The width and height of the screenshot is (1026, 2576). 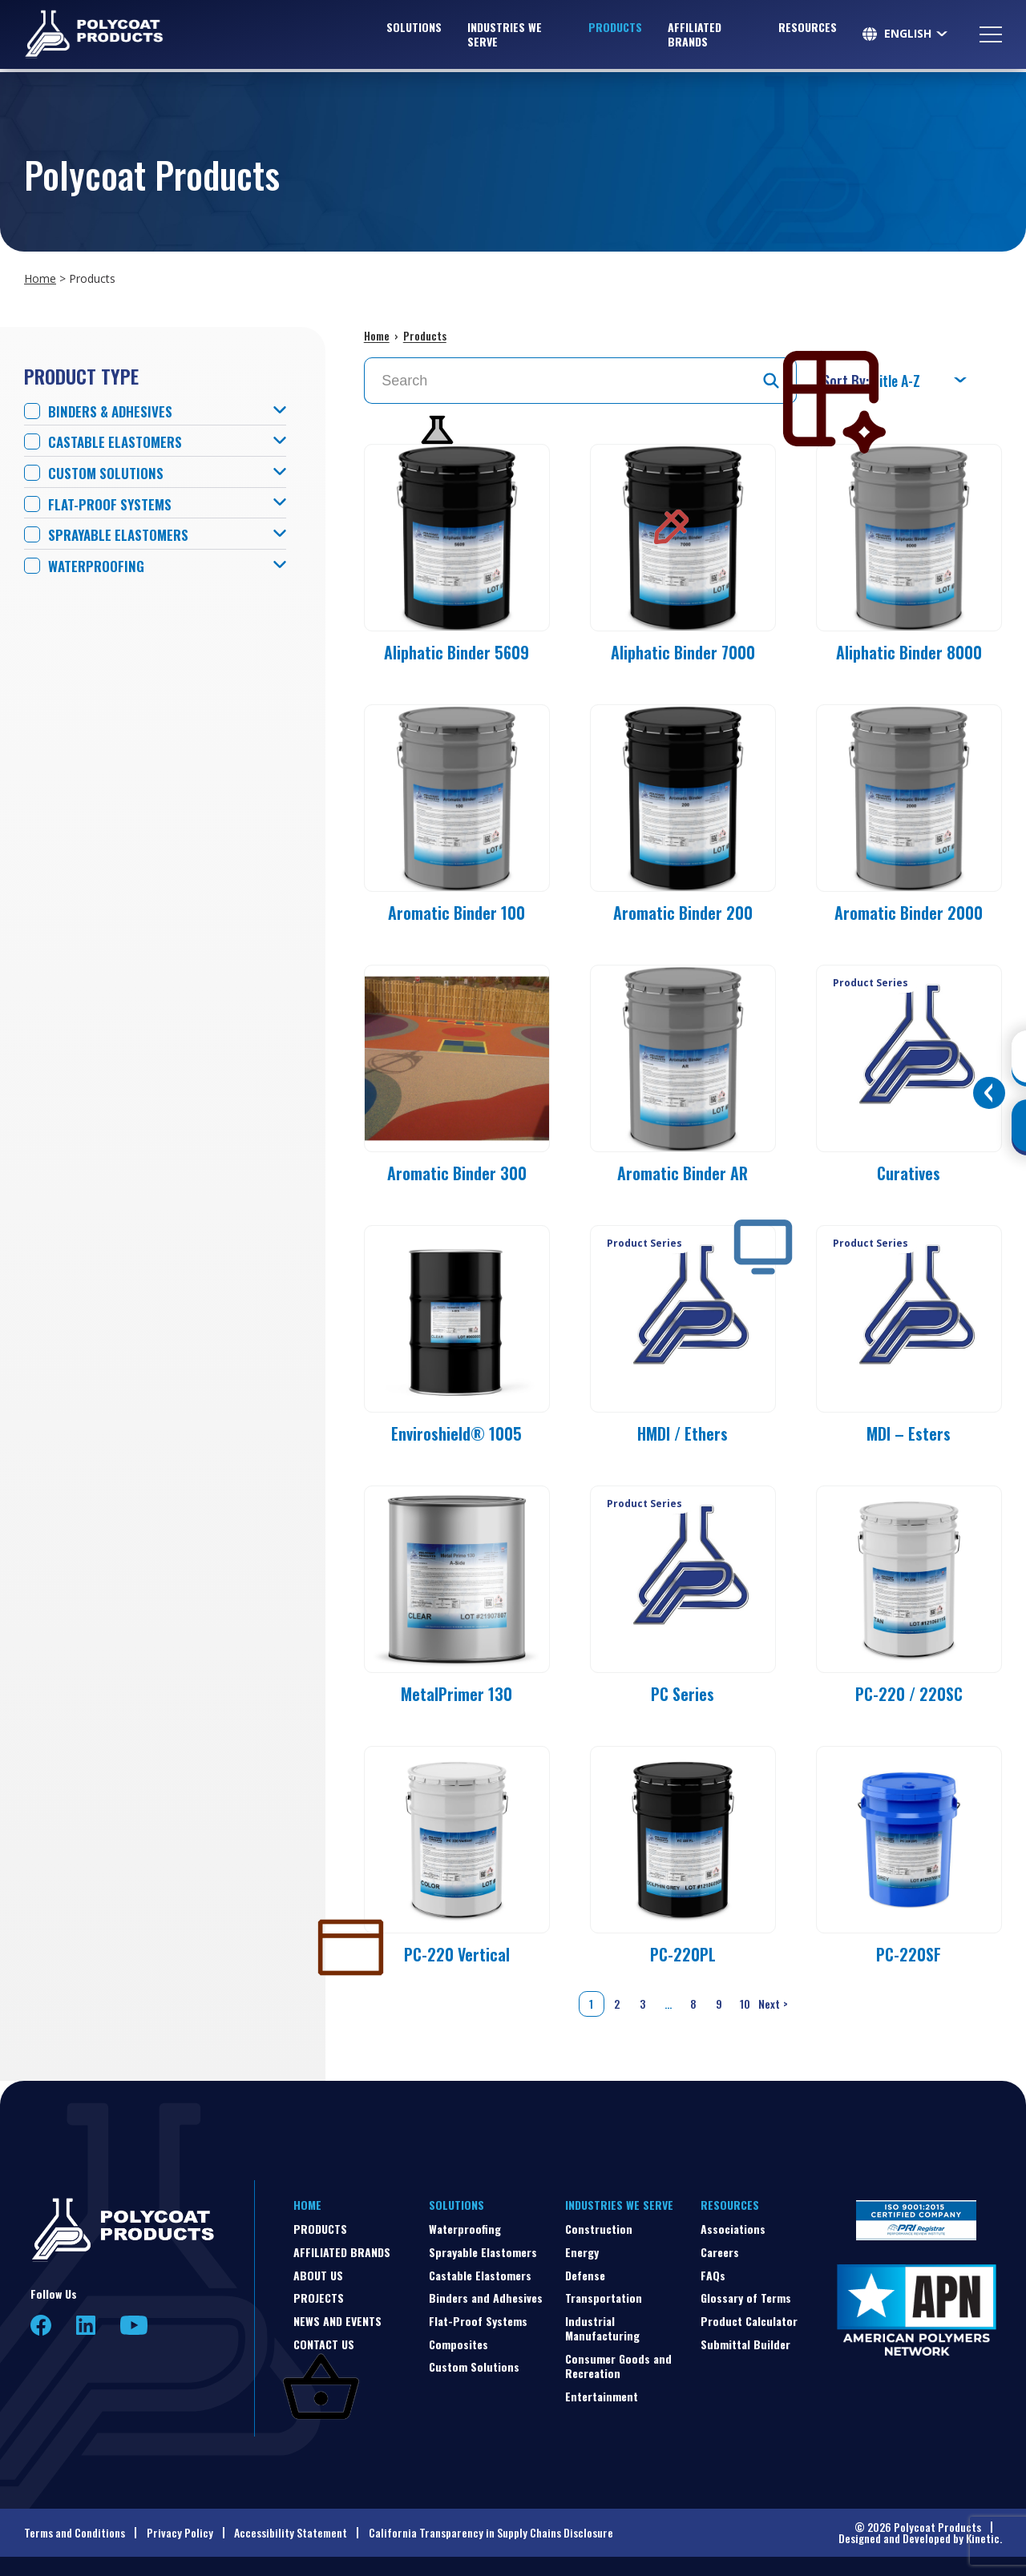 What do you see at coordinates (763, 1244) in the screenshot?
I see `view display settings` at bounding box center [763, 1244].